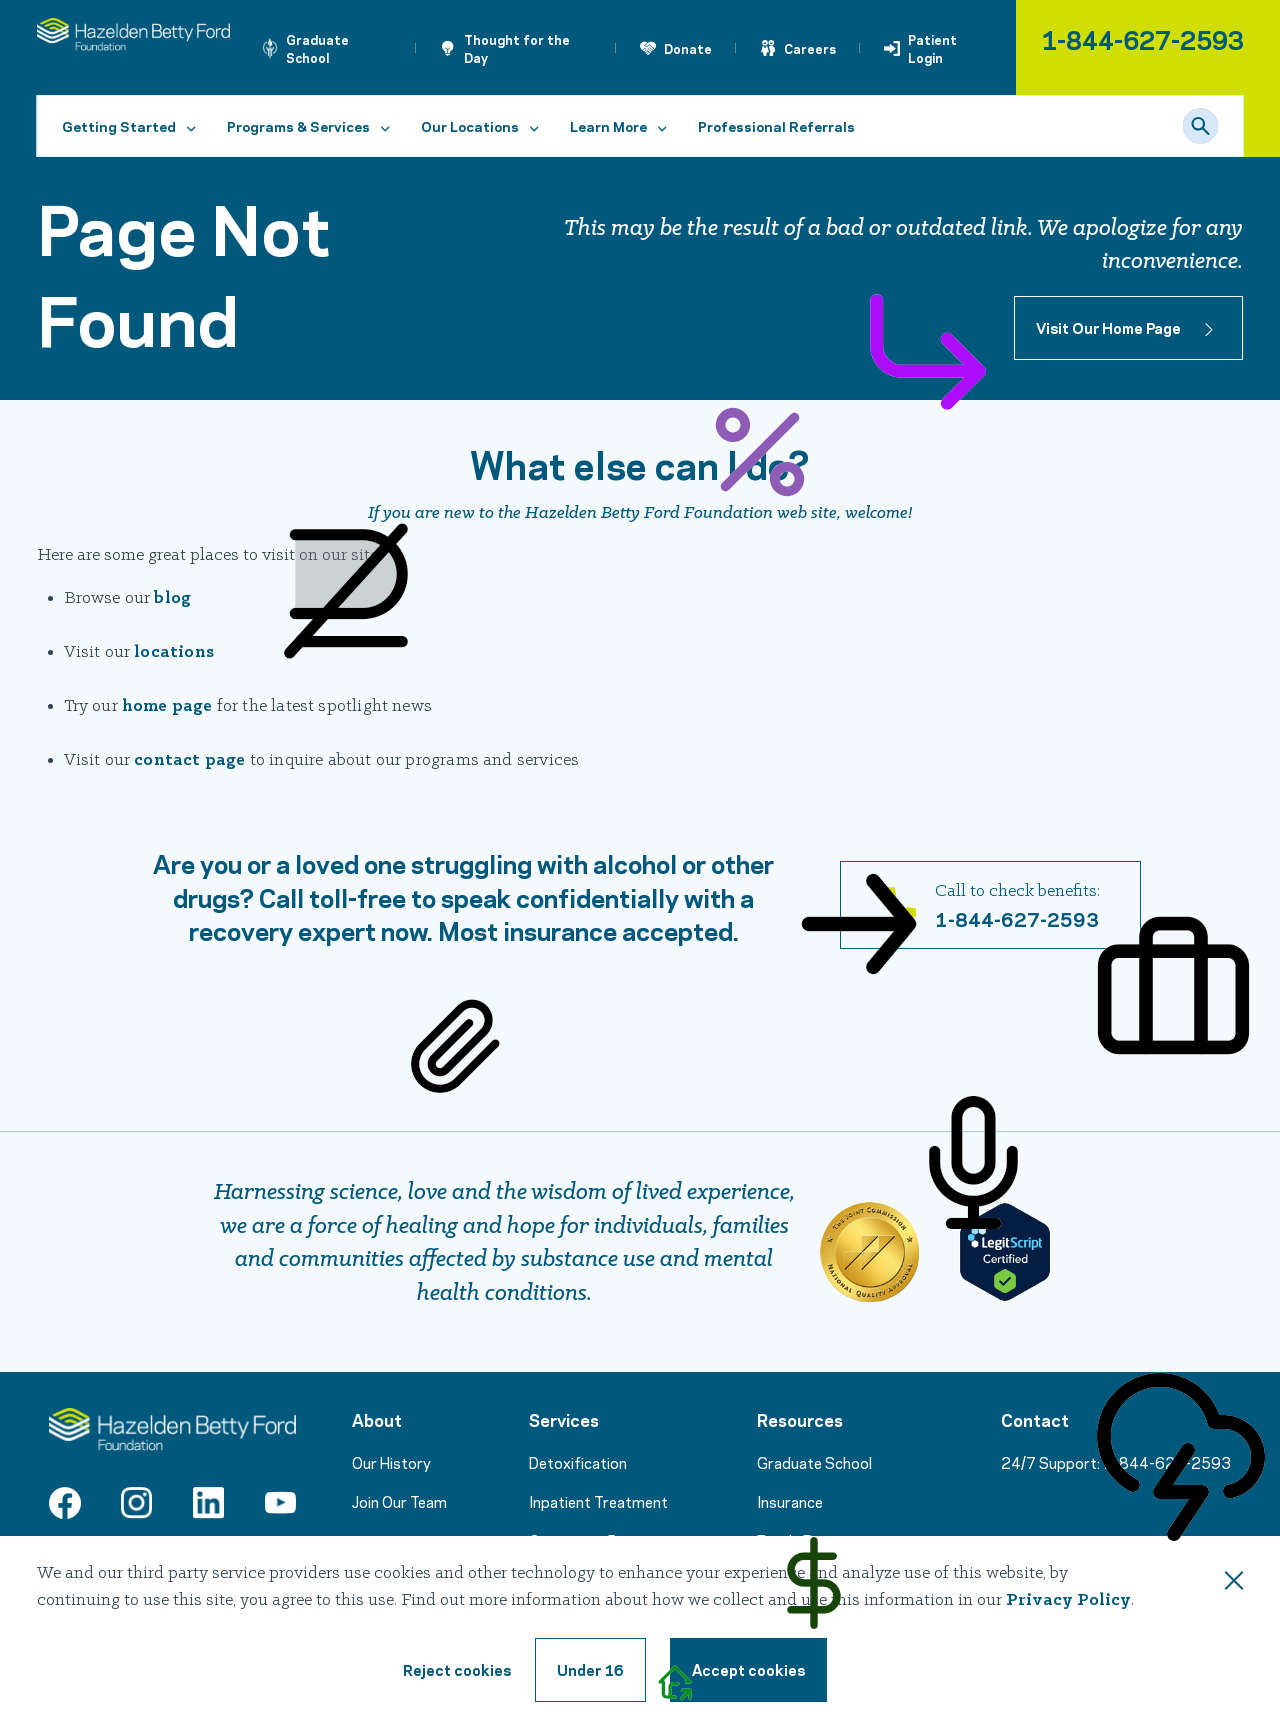  What do you see at coordinates (675, 1682) in the screenshot?
I see `share a home or property listing` at bounding box center [675, 1682].